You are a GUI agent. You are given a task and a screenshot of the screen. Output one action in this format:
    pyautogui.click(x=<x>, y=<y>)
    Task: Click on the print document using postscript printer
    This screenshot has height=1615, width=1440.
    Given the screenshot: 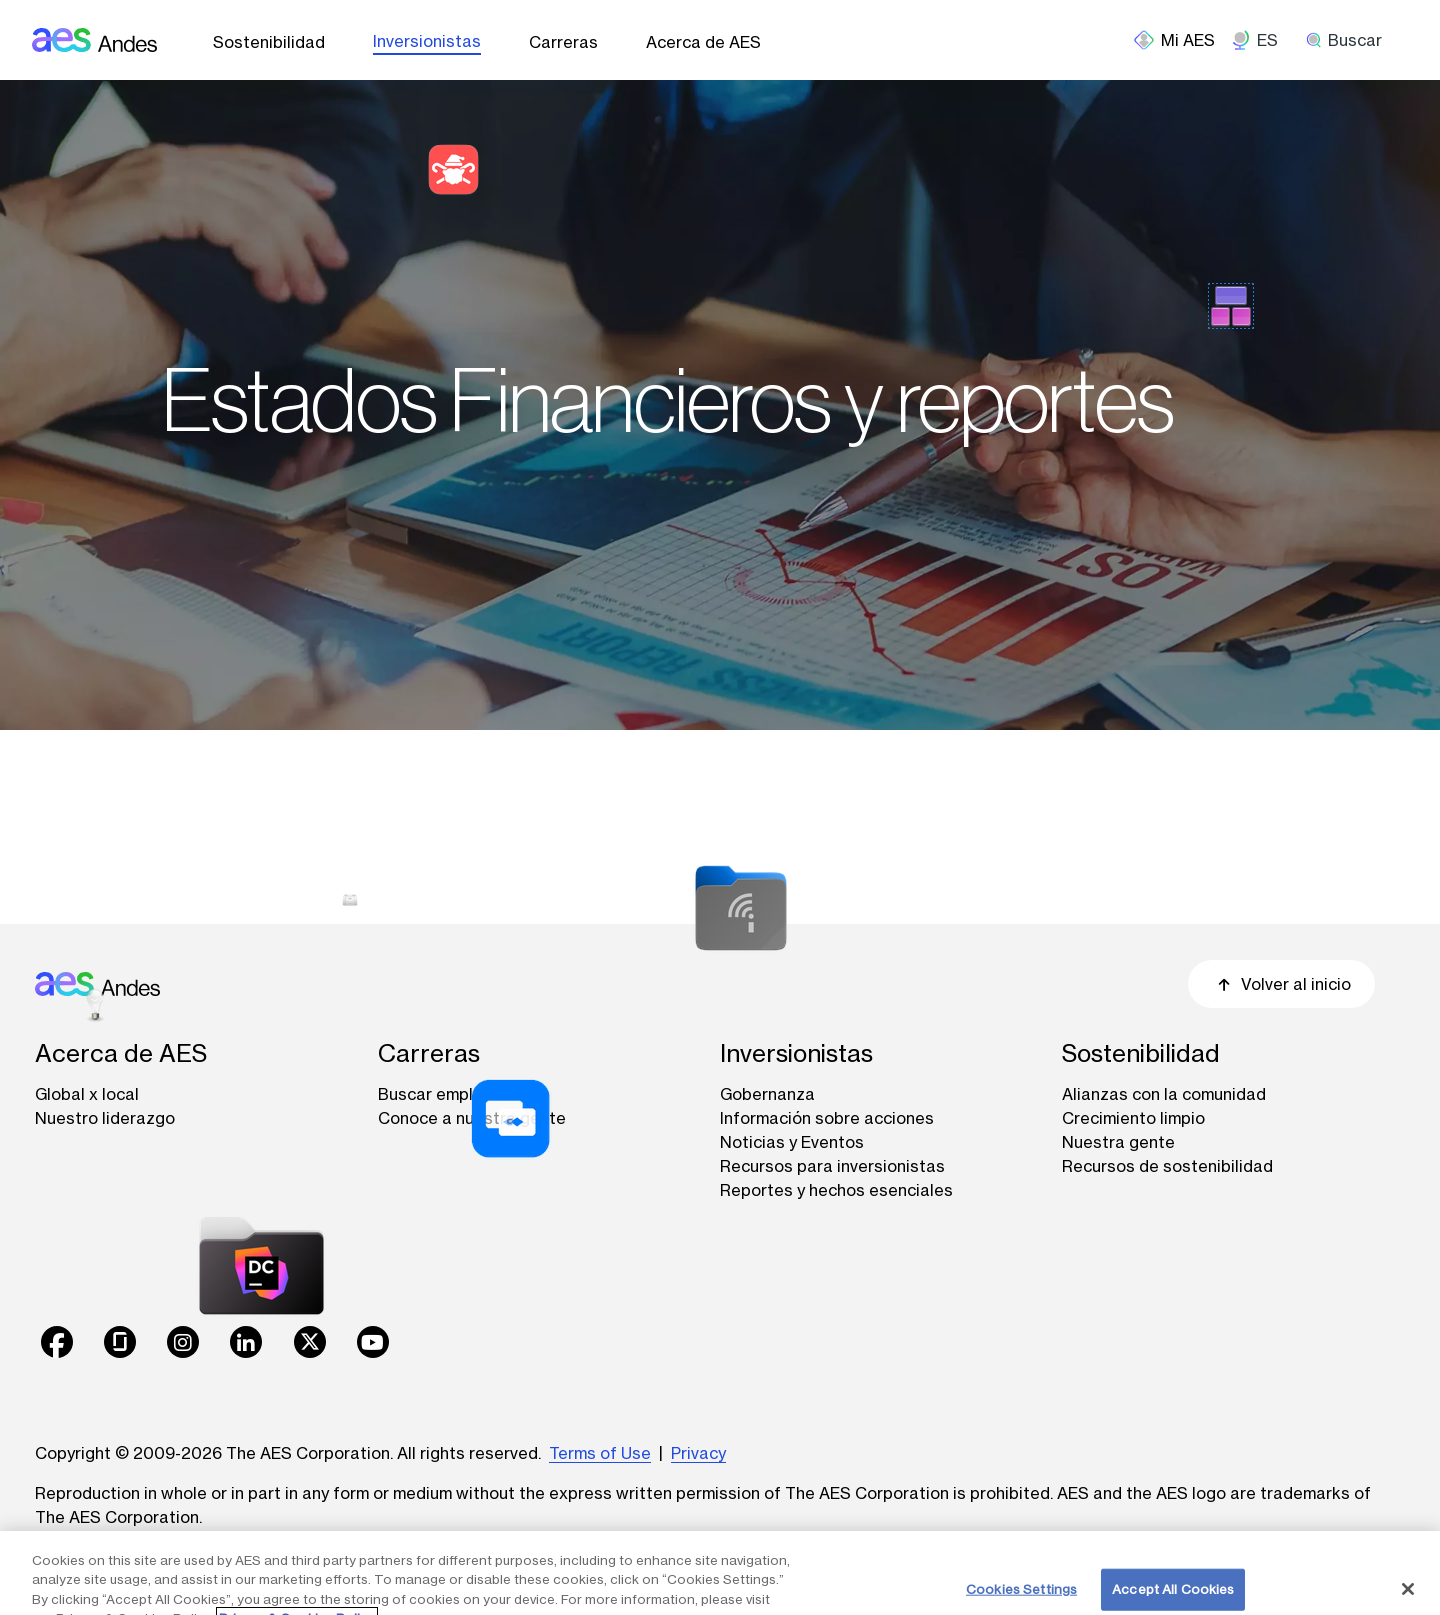 What is the action you would take?
    pyautogui.click(x=350, y=900)
    